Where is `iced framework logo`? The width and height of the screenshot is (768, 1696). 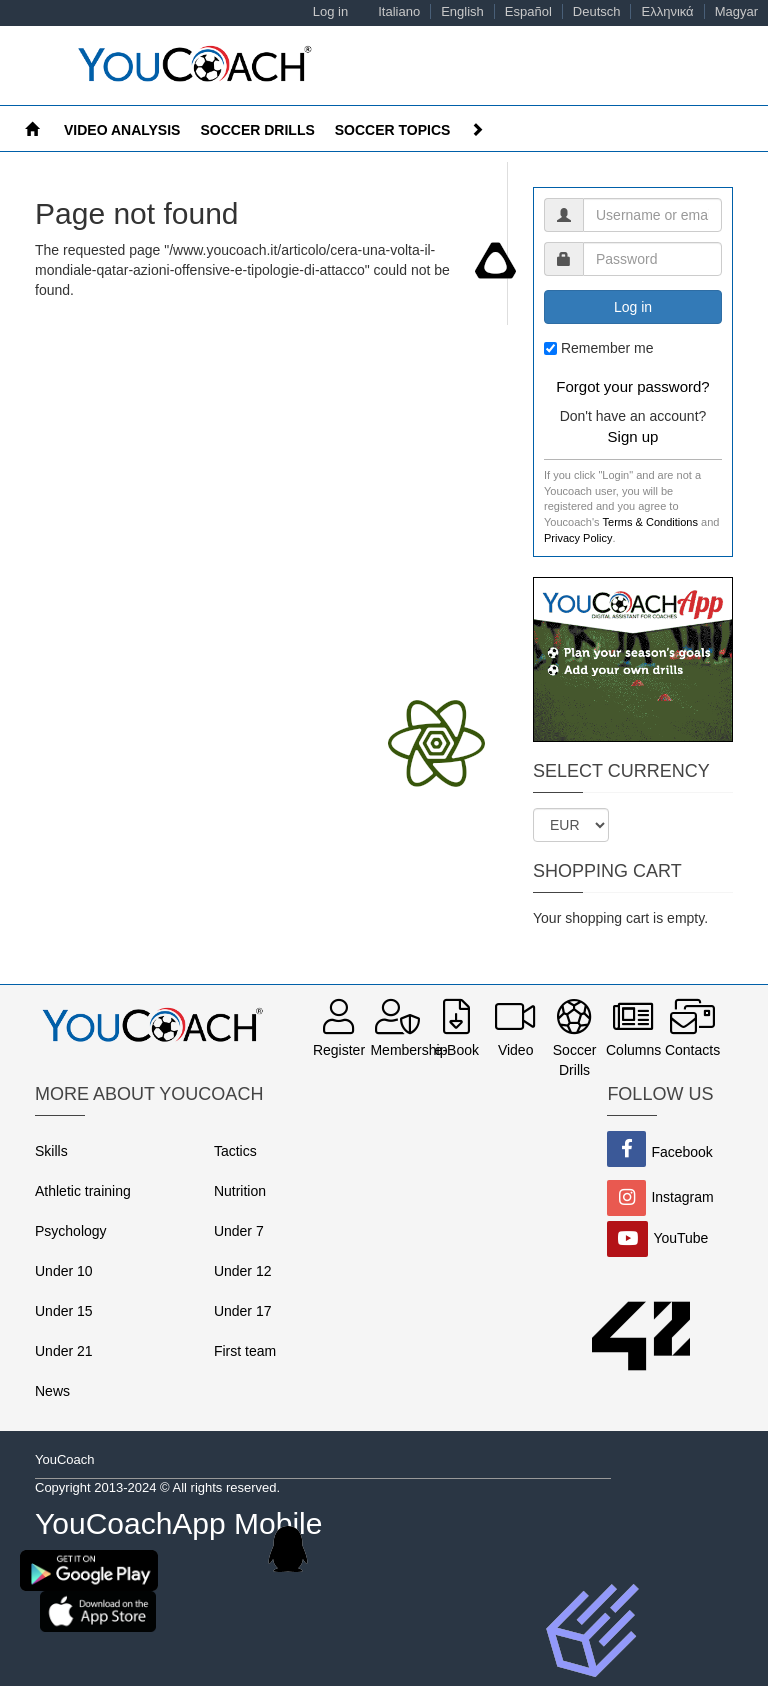 iced framework logo is located at coordinates (592, 1630).